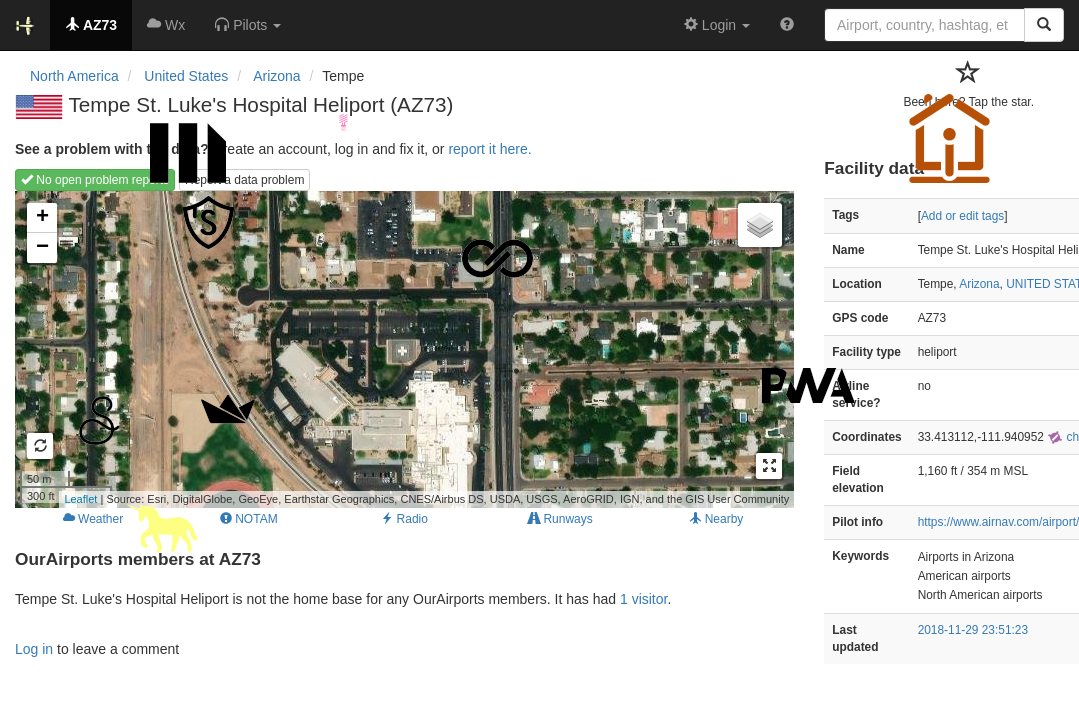 This screenshot has width=1079, height=720. What do you see at coordinates (162, 528) in the screenshot?
I see `gunicorn python WSGI server branding` at bounding box center [162, 528].